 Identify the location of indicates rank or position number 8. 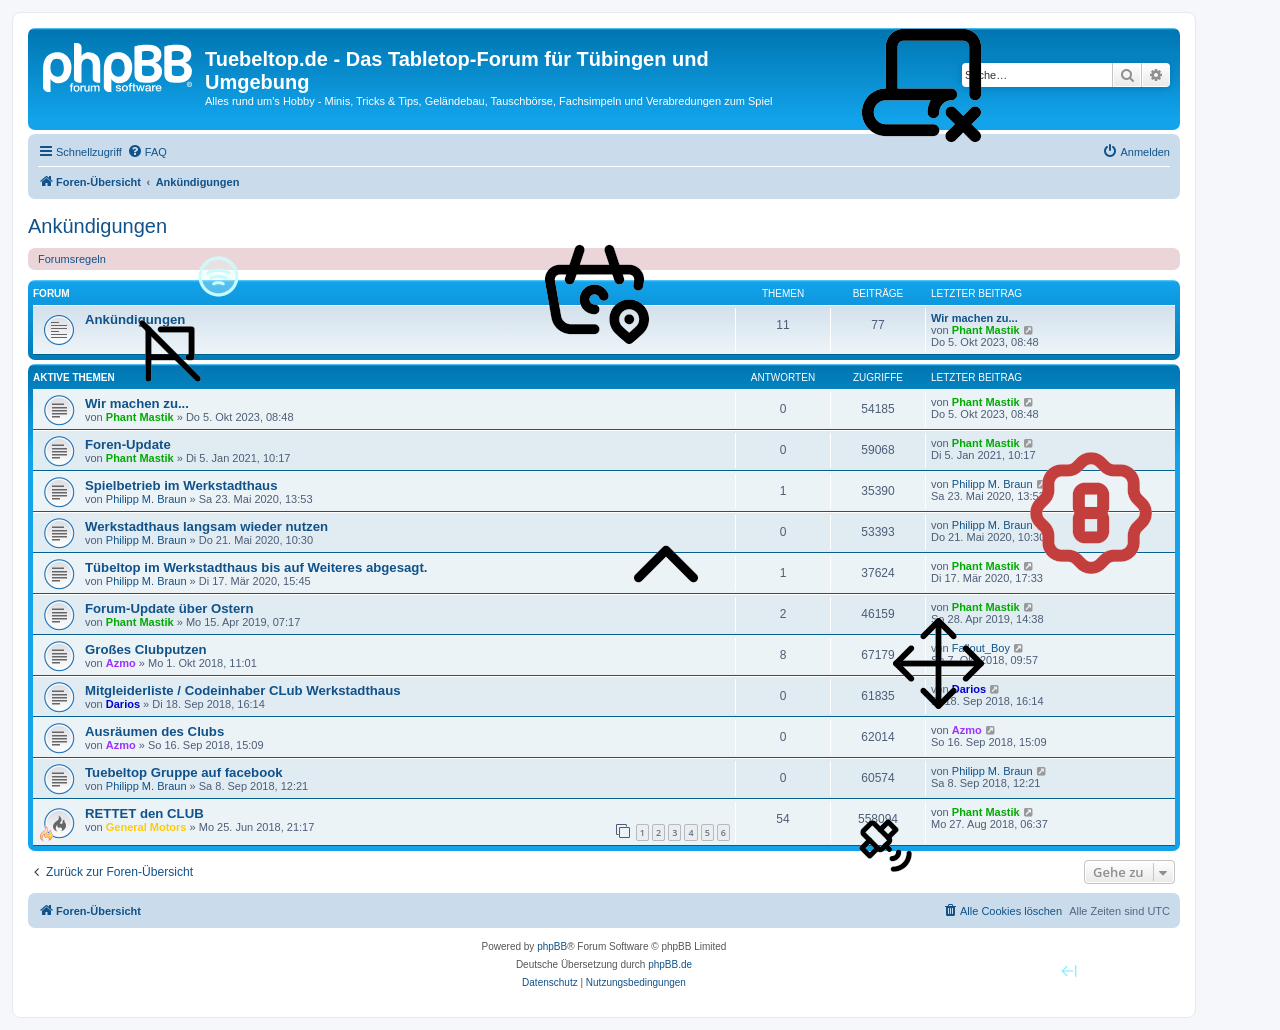
(1091, 513).